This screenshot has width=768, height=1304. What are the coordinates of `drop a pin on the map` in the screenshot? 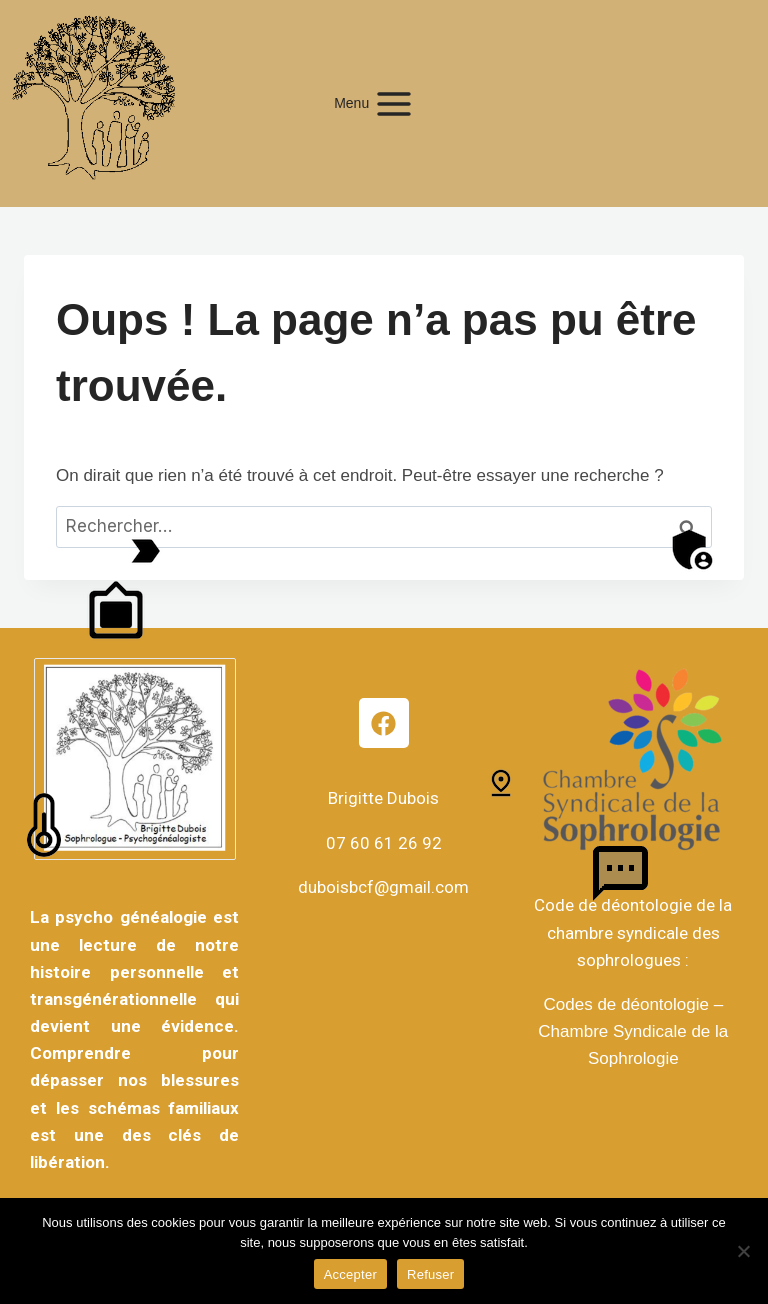 It's located at (501, 783).